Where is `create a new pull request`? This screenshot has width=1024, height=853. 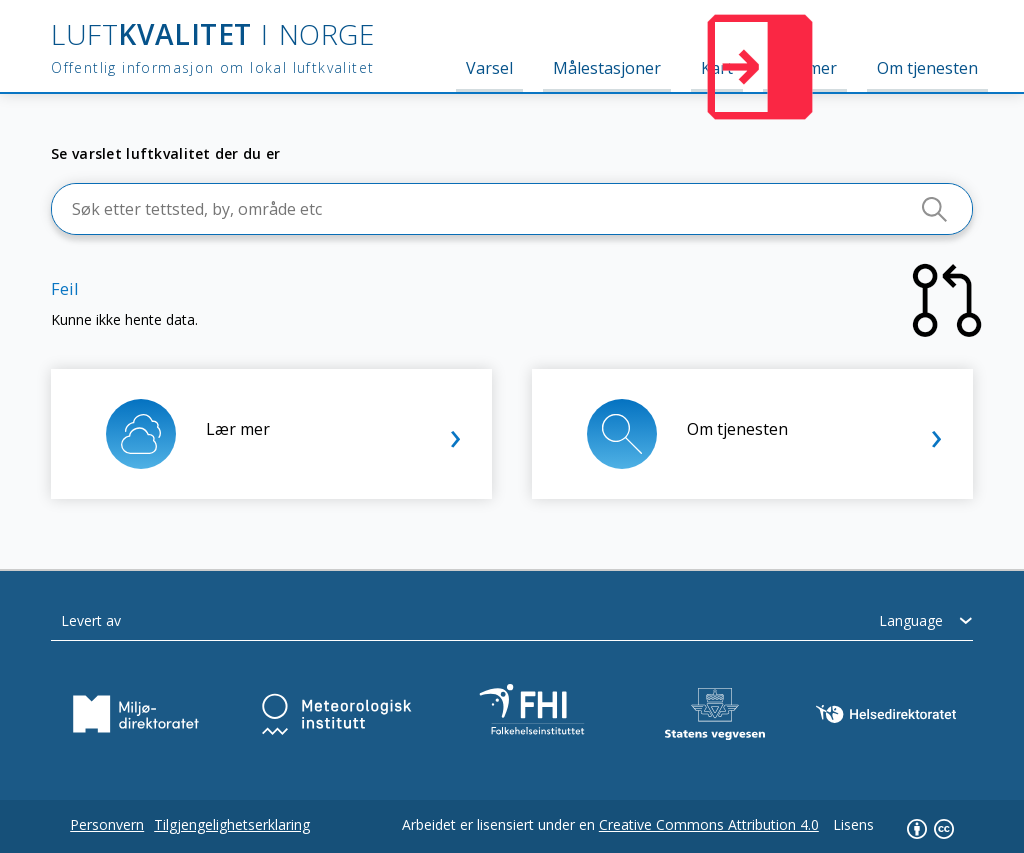
create a new pull request is located at coordinates (947, 298).